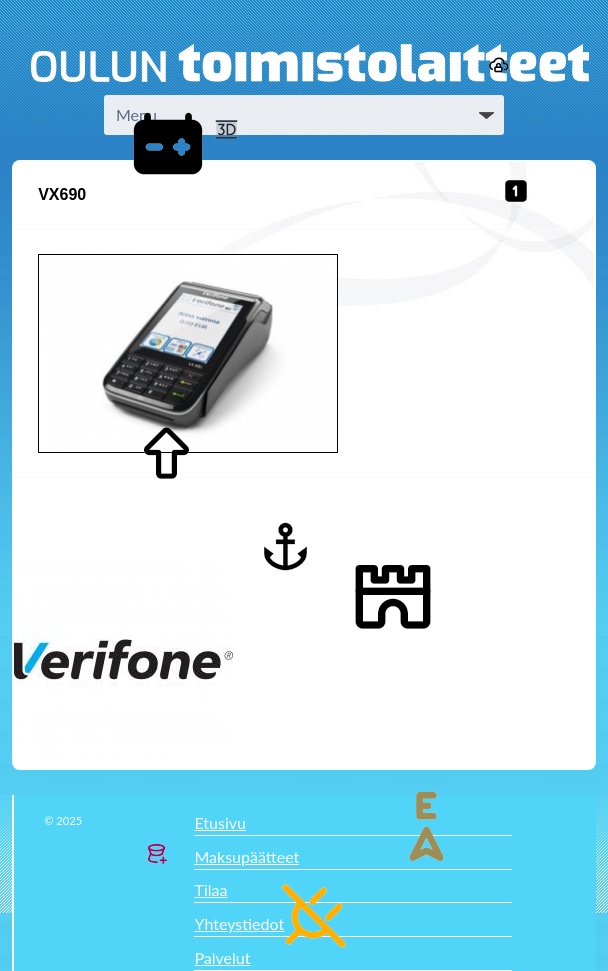  What do you see at coordinates (426, 826) in the screenshot?
I see `navigate east direction` at bounding box center [426, 826].